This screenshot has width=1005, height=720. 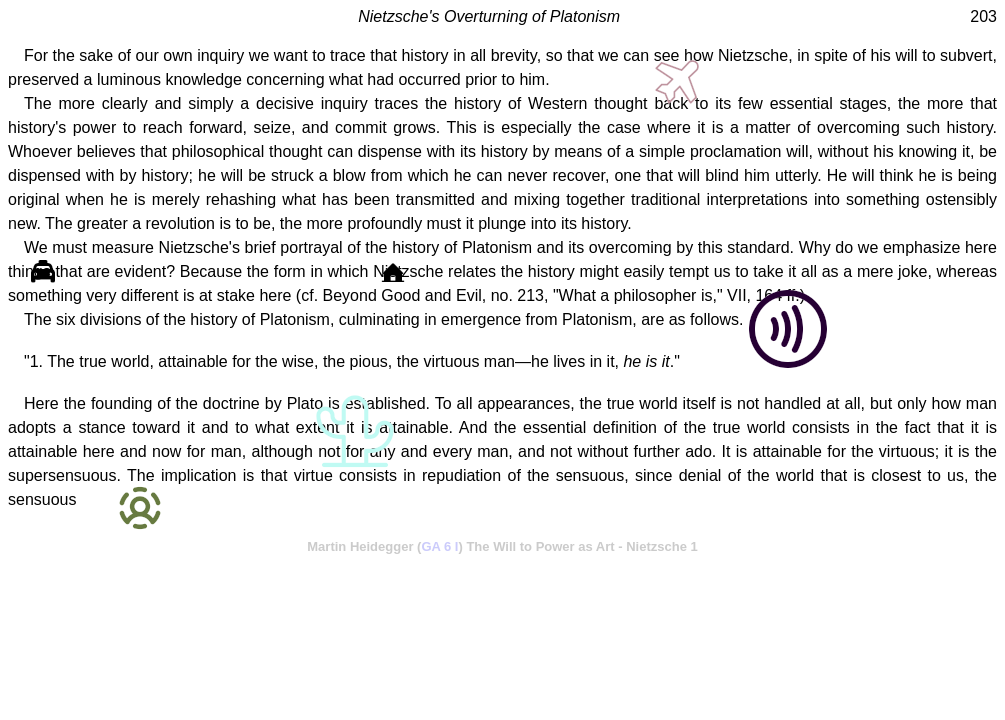 What do you see at coordinates (393, 273) in the screenshot?
I see `navigate to home screen` at bounding box center [393, 273].